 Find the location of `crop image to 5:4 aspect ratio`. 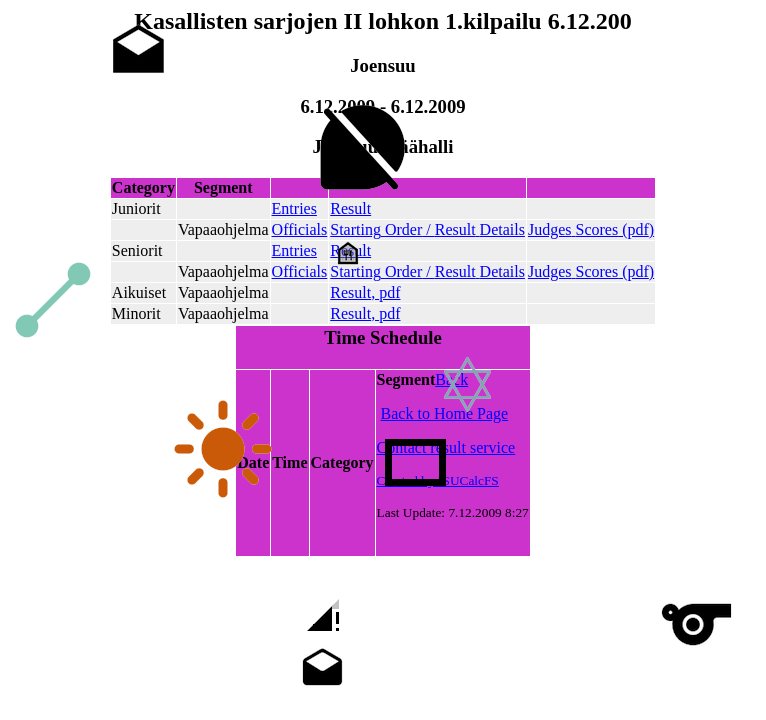

crop image to 5:4 aspect ratio is located at coordinates (415, 462).